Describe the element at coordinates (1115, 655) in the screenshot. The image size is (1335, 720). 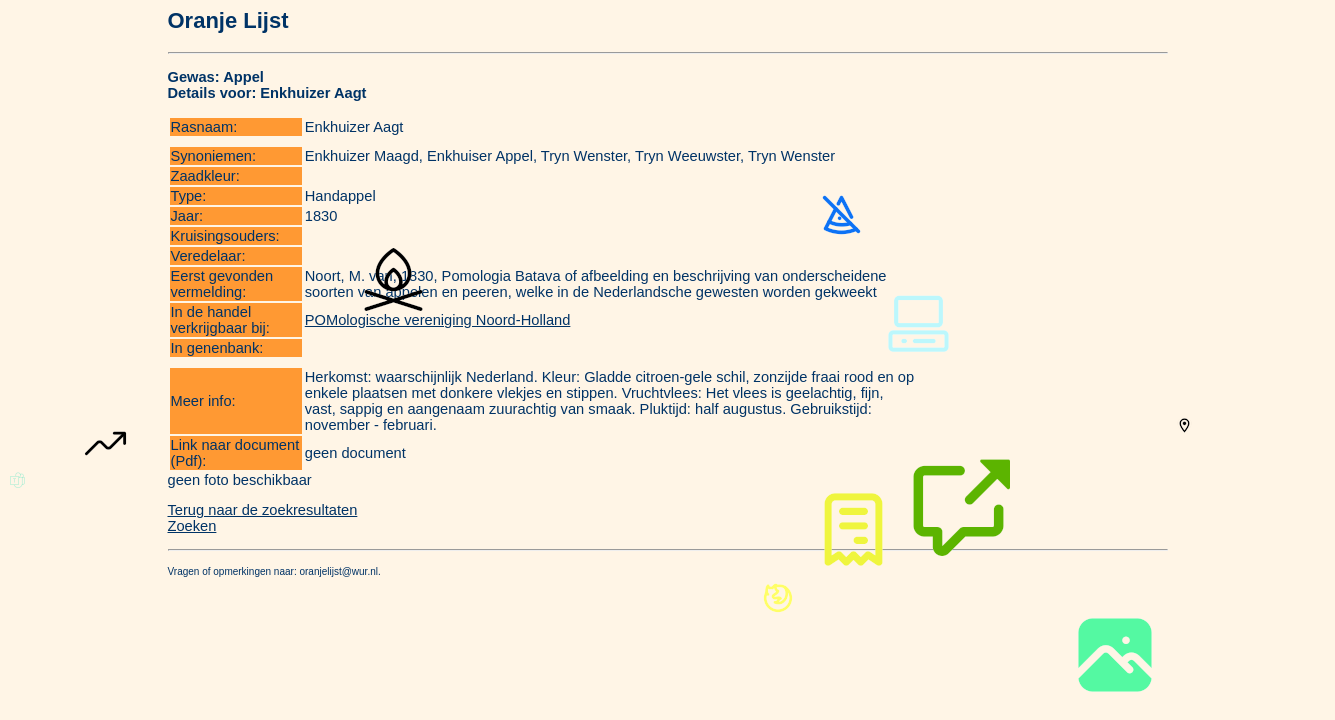
I see `view photos or images` at that location.